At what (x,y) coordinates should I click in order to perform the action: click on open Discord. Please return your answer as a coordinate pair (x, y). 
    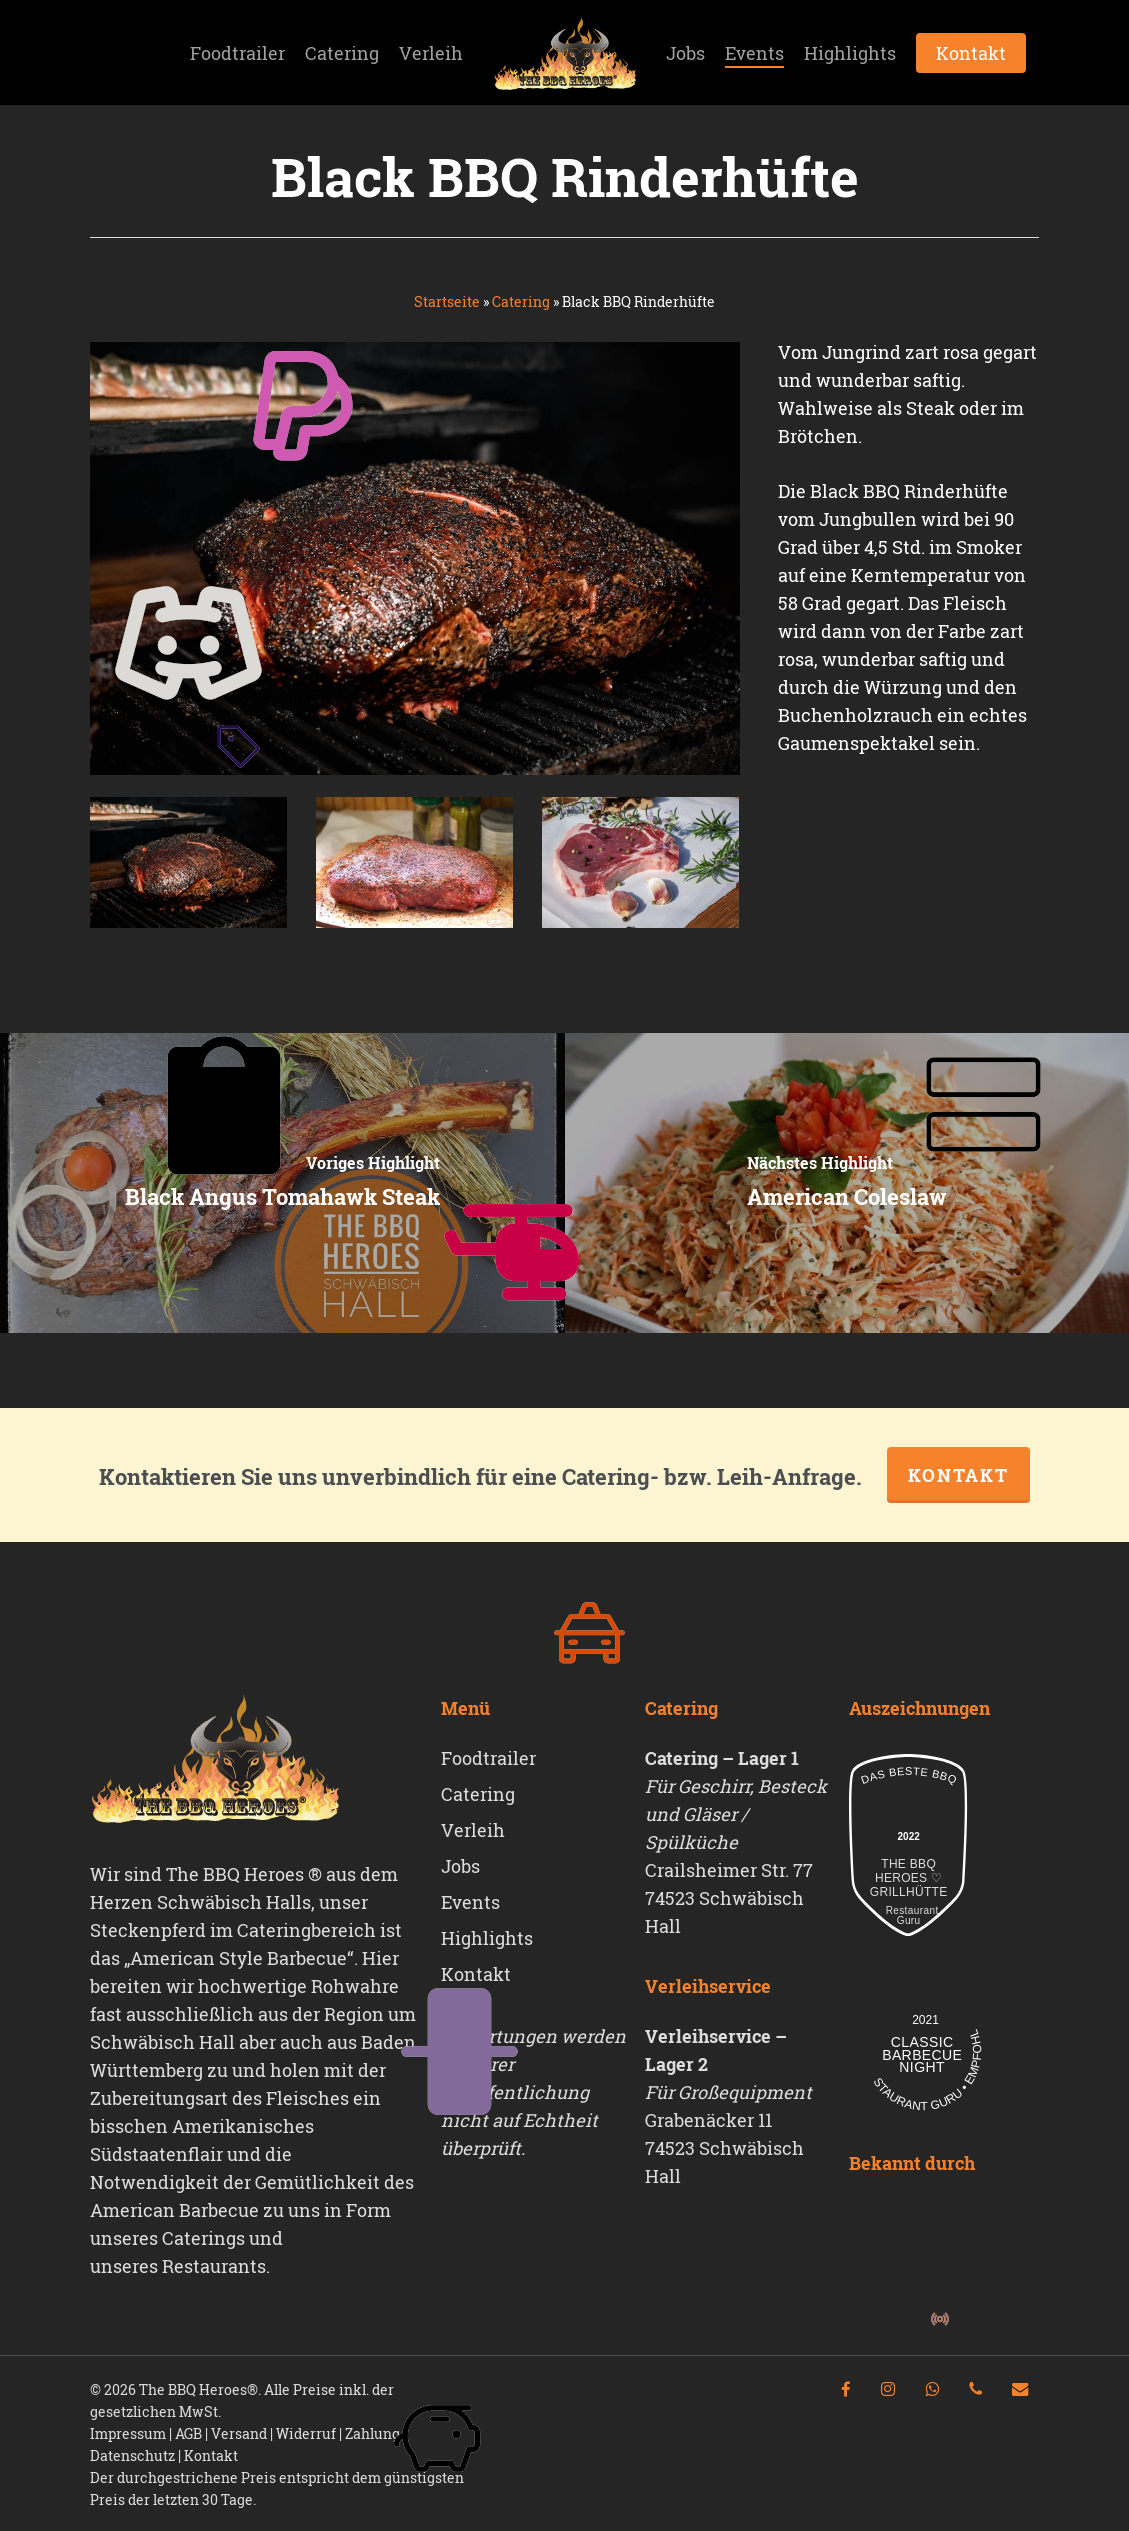
    Looking at the image, I should click on (188, 640).